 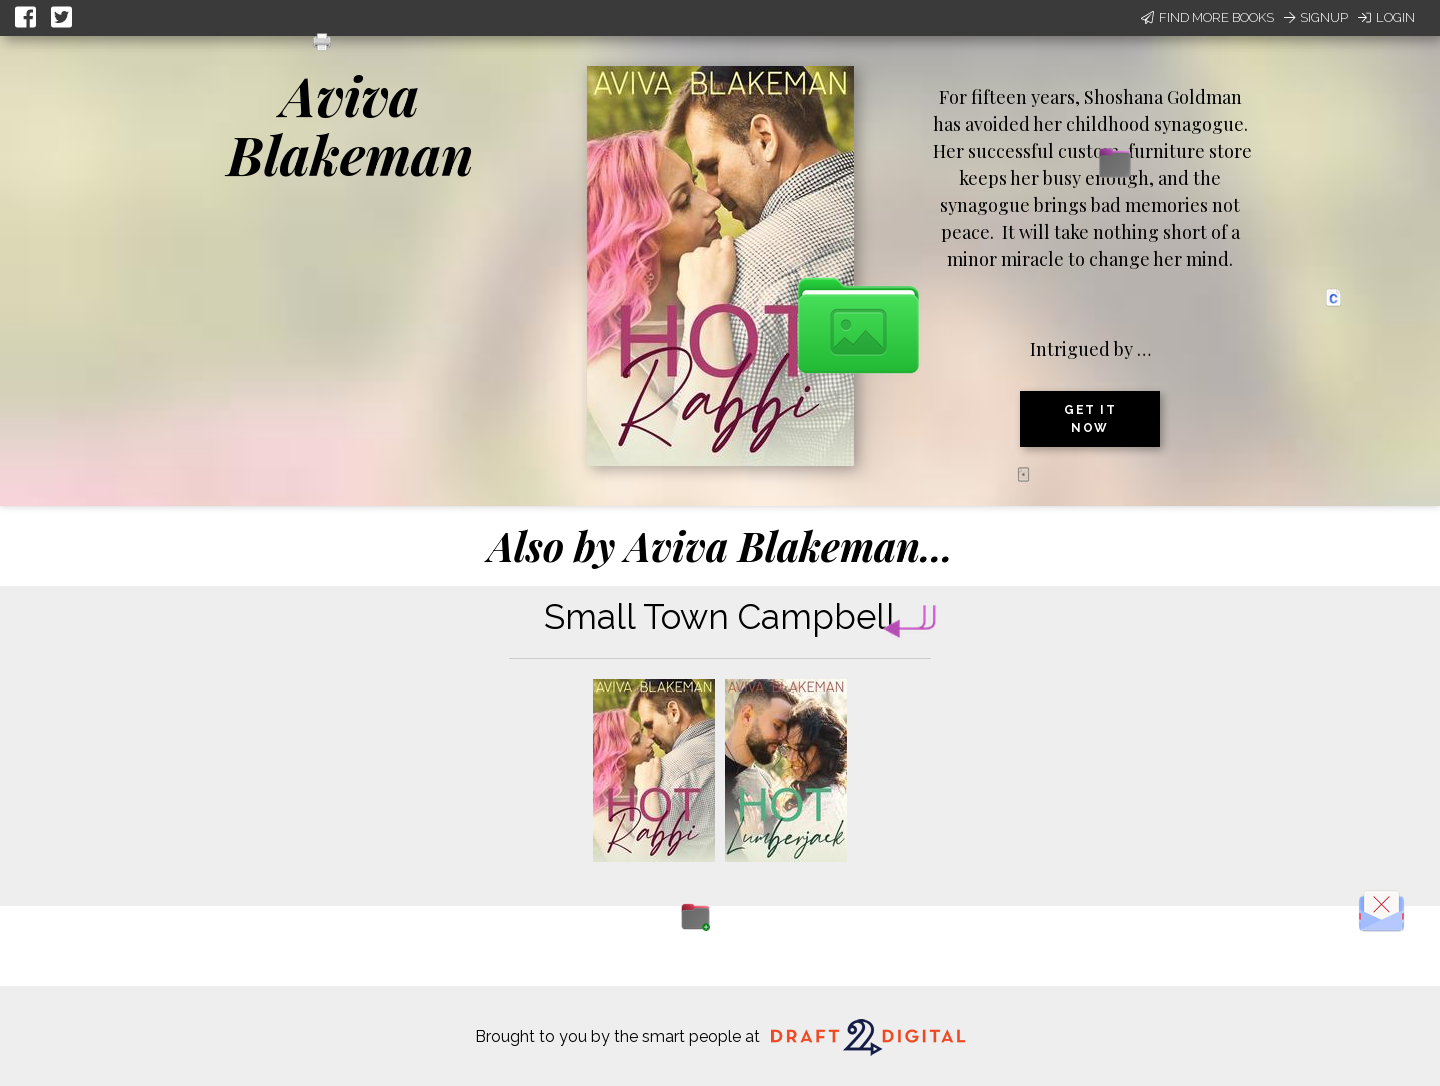 I want to click on create a new folder, so click(x=695, y=916).